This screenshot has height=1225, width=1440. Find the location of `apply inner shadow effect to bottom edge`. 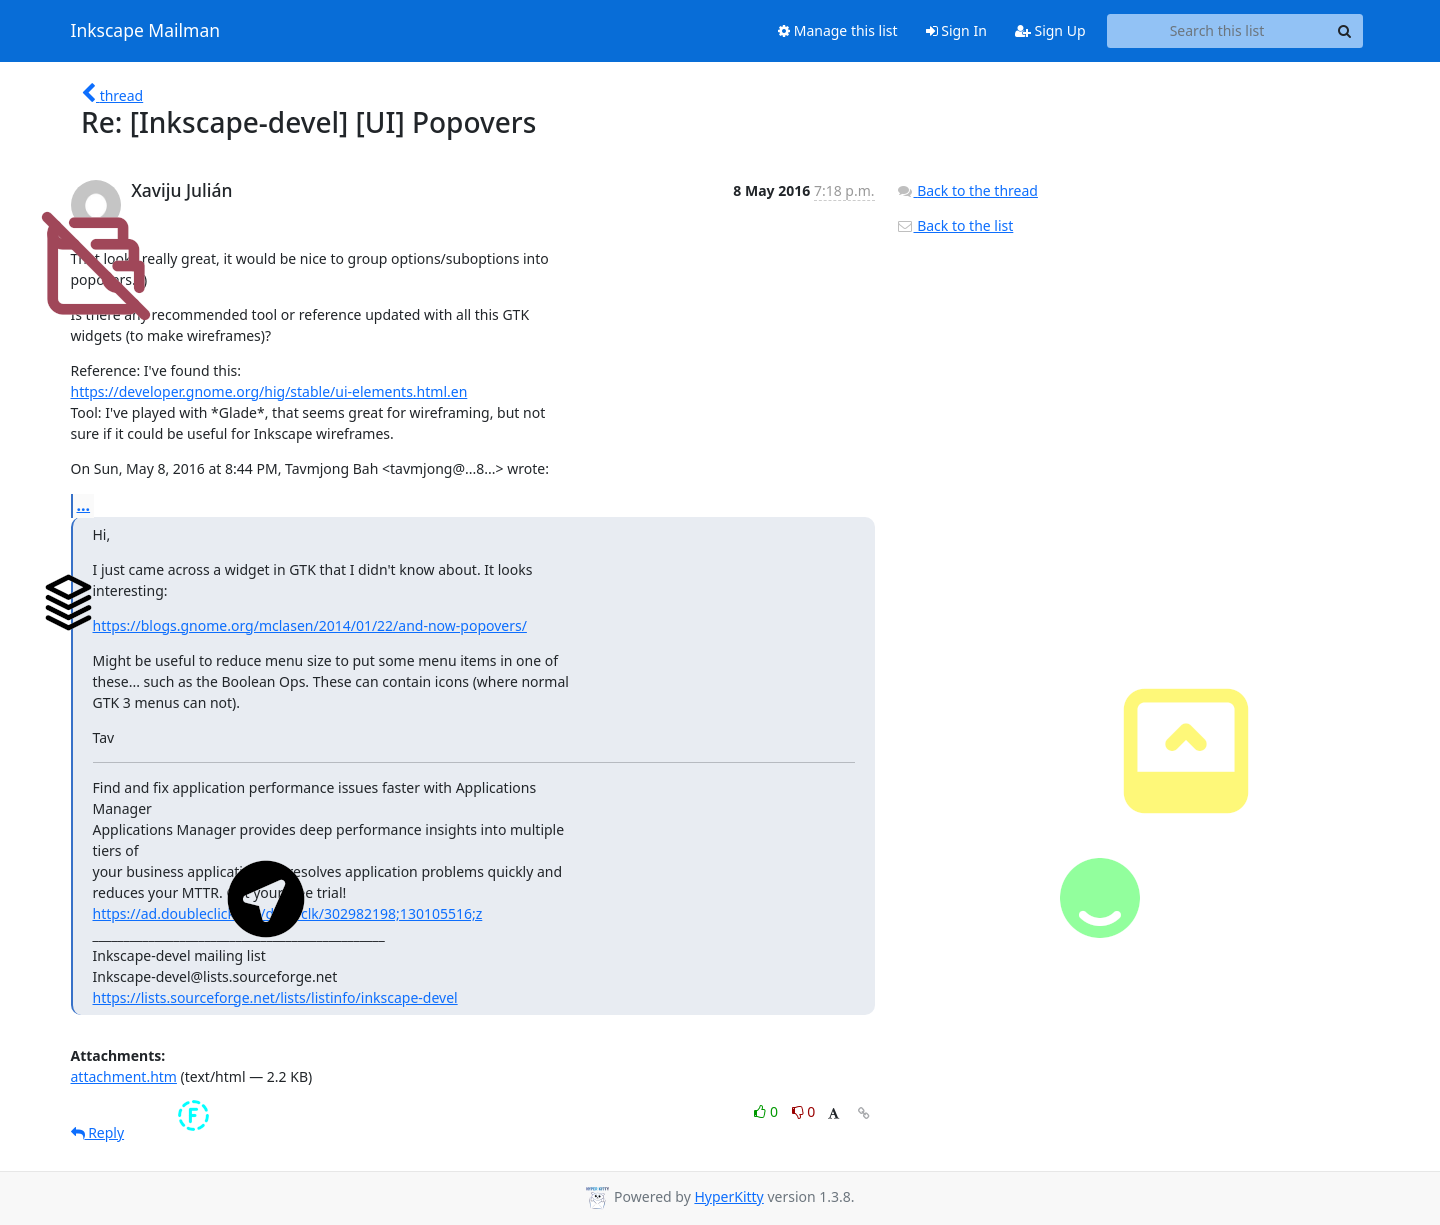

apply inner shadow effect to bottom edge is located at coordinates (1100, 898).